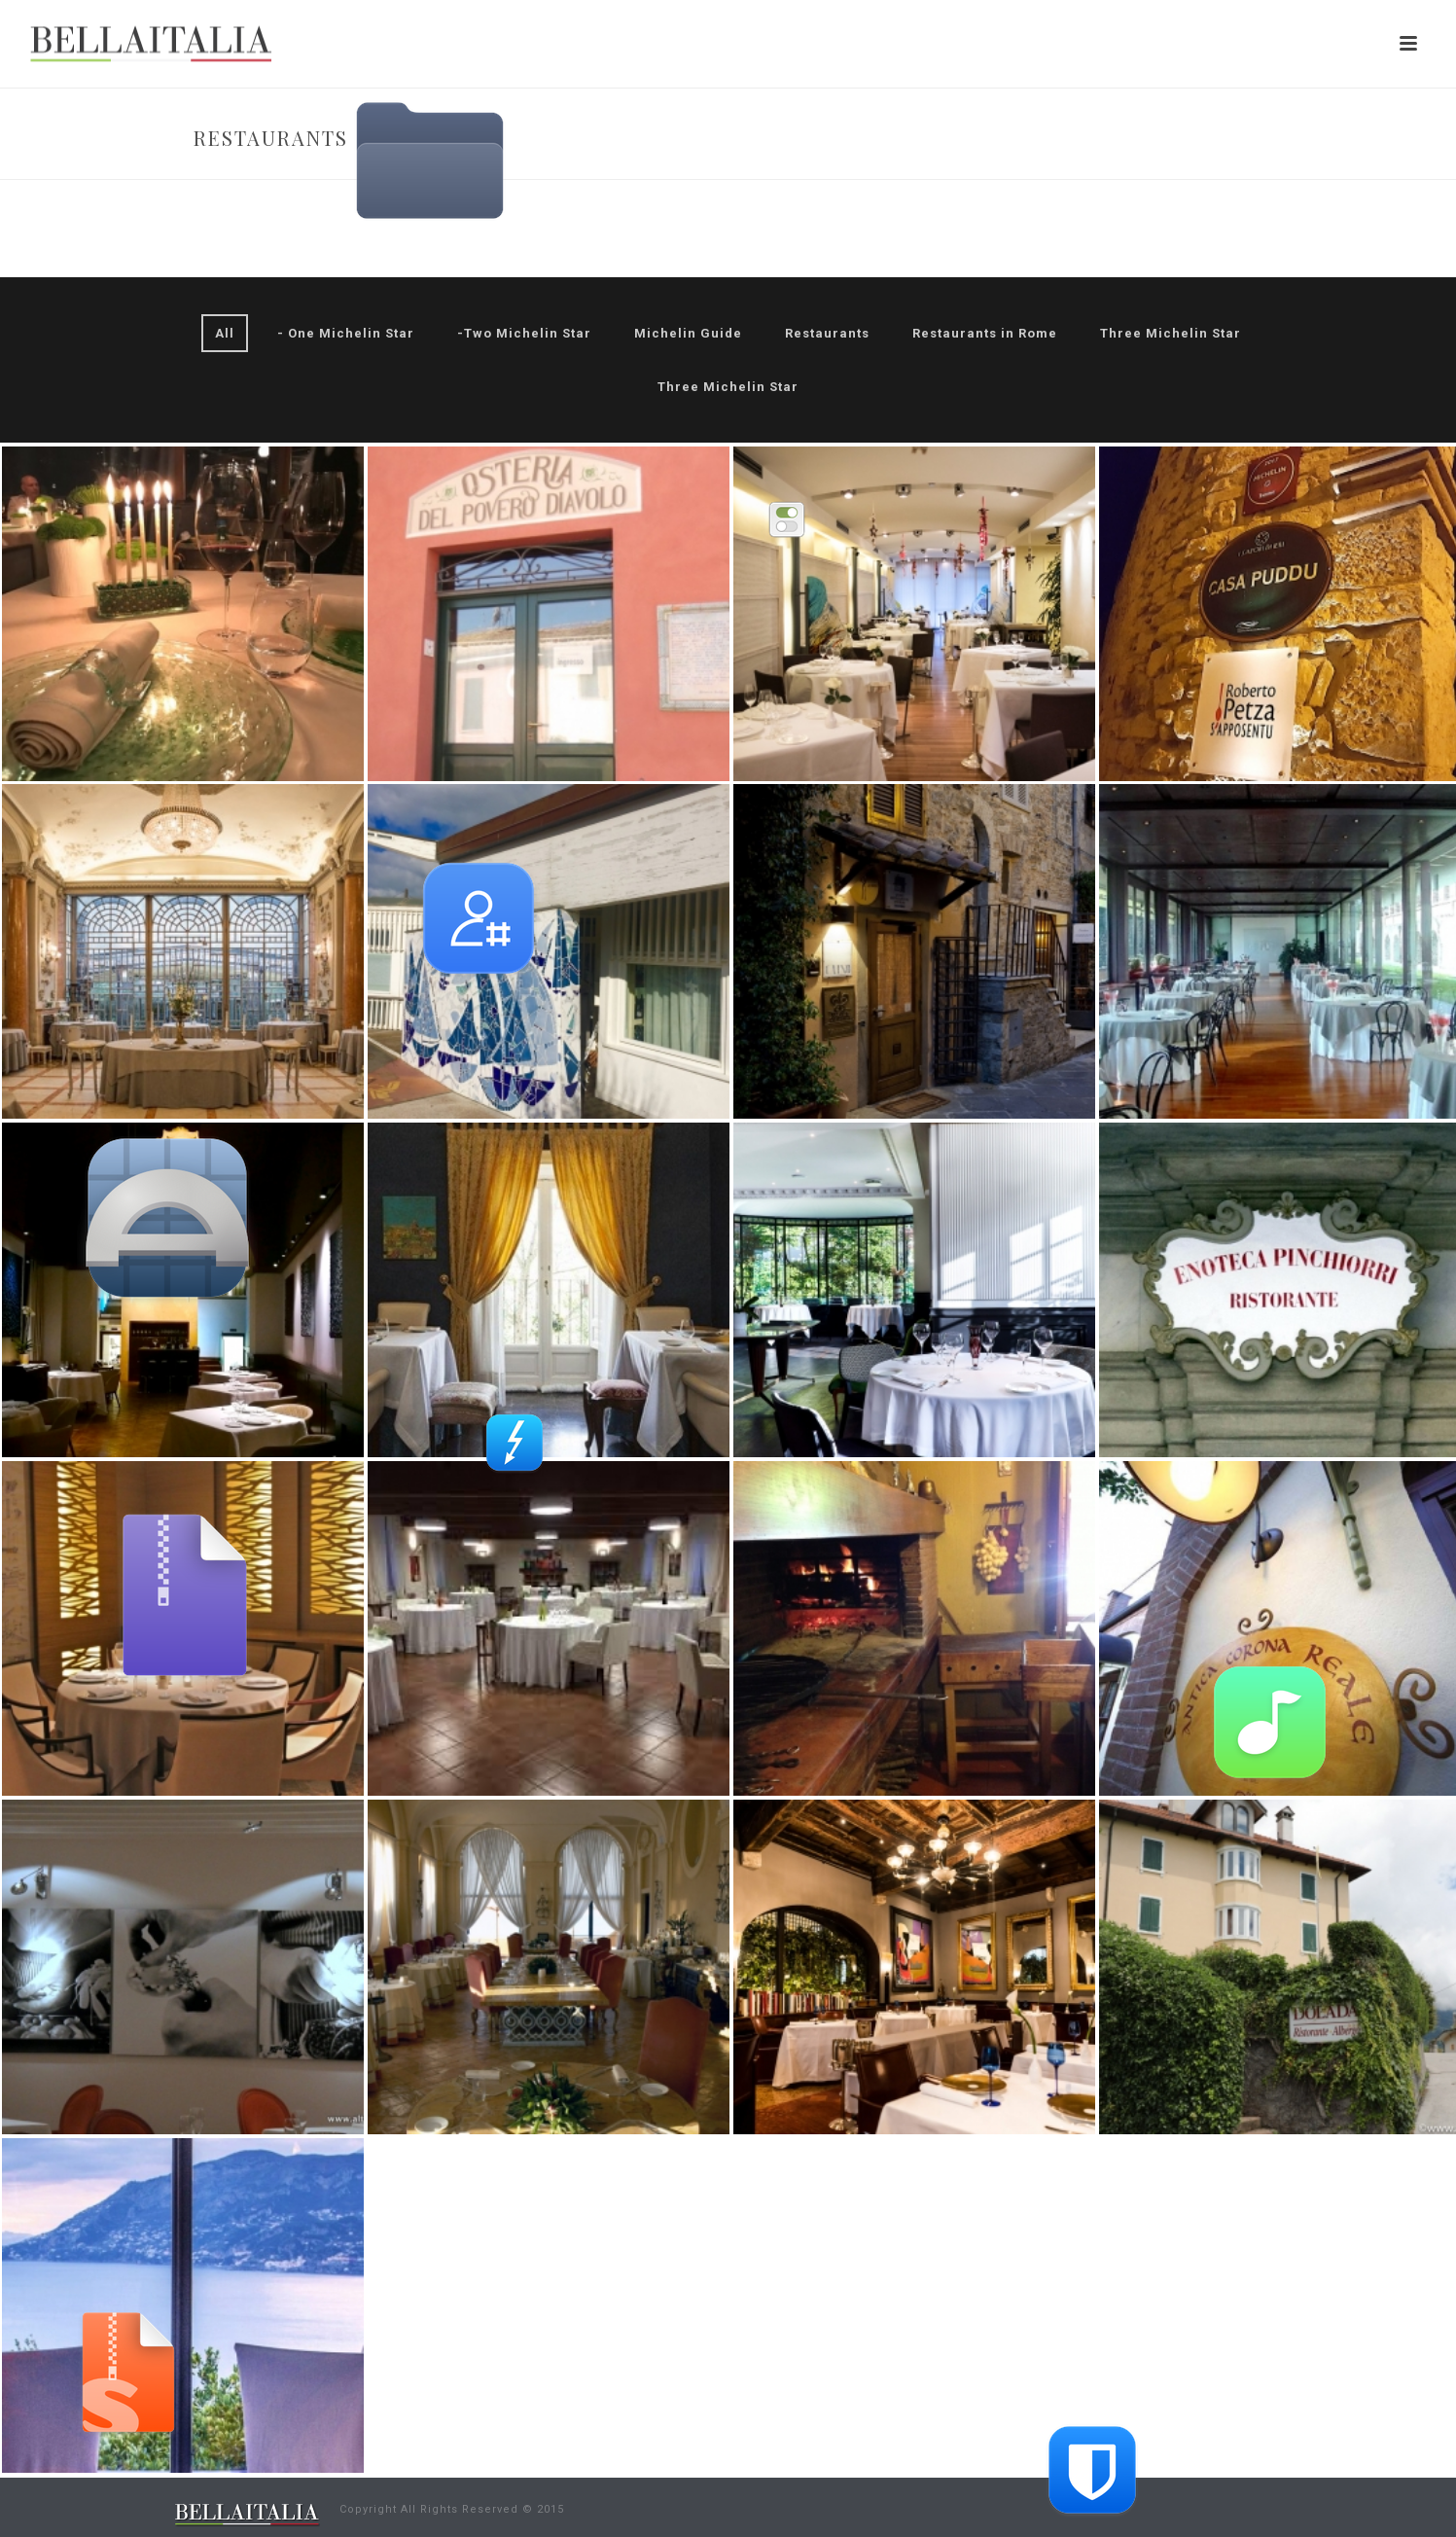 The image size is (1456, 2537). I want to click on open thunderbolt device preferences, so click(515, 1443).